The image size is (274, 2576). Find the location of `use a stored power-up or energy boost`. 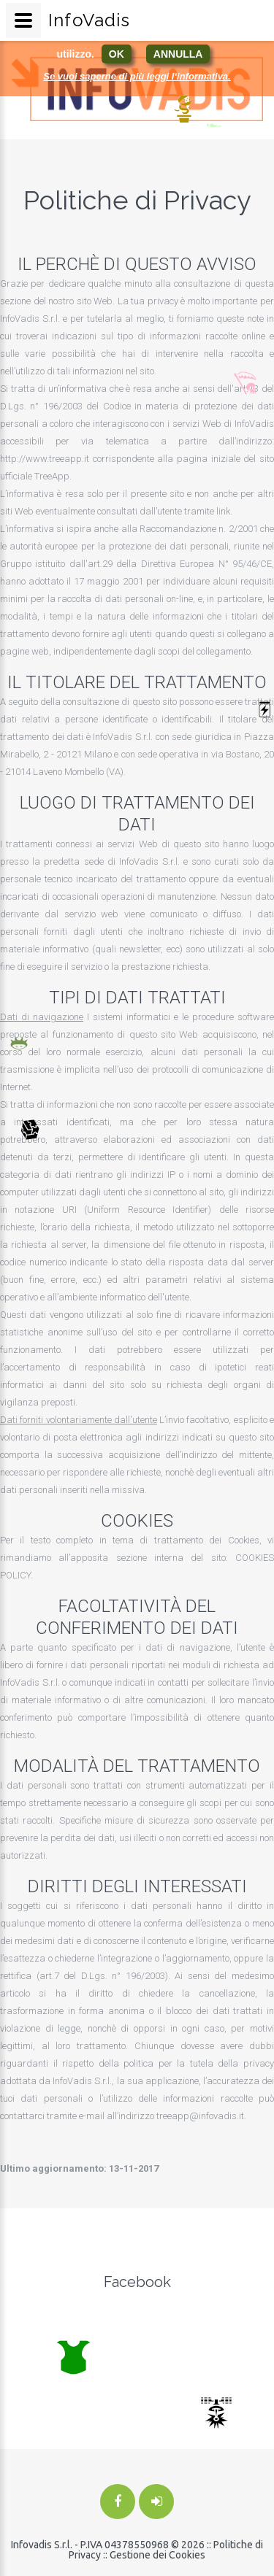

use a stored power-up or energy boost is located at coordinates (265, 709).